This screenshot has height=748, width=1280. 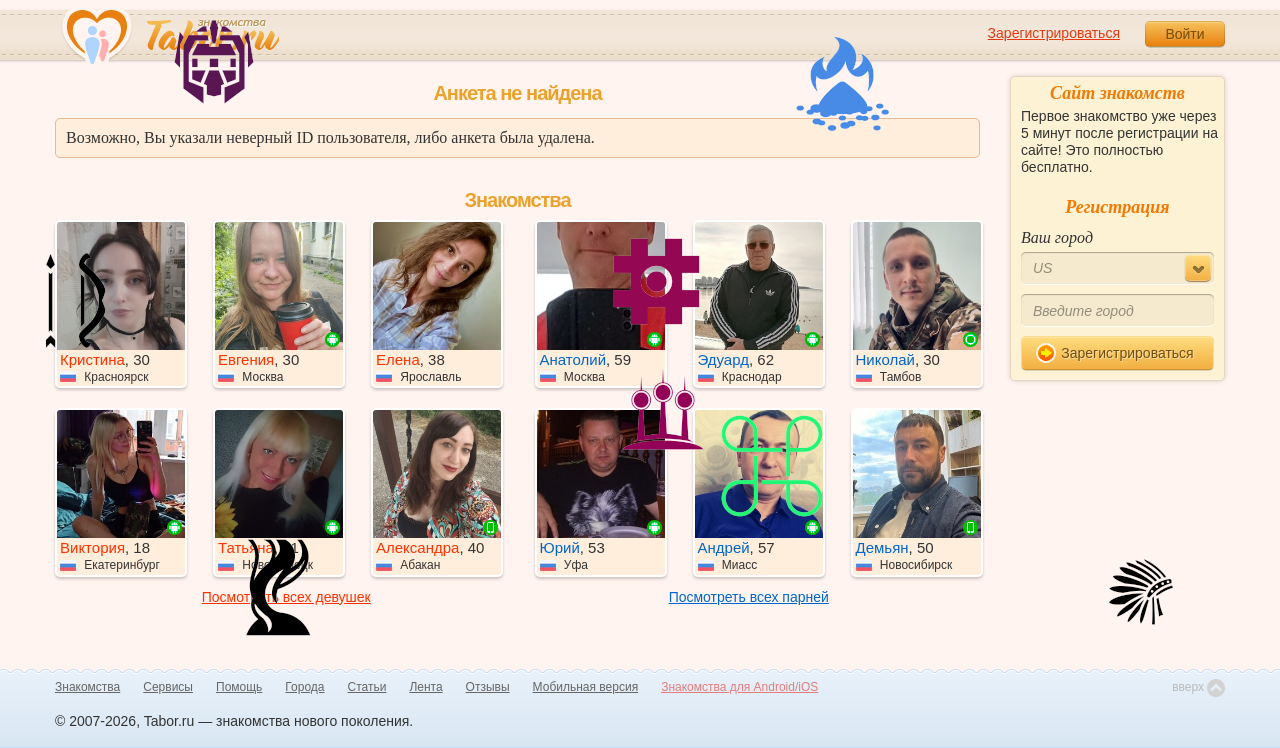 What do you see at coordinates (772, 466) in the screenshot?
I see `command key modifier (mac keyboard shortcut)` at bounding box center [772, 466].